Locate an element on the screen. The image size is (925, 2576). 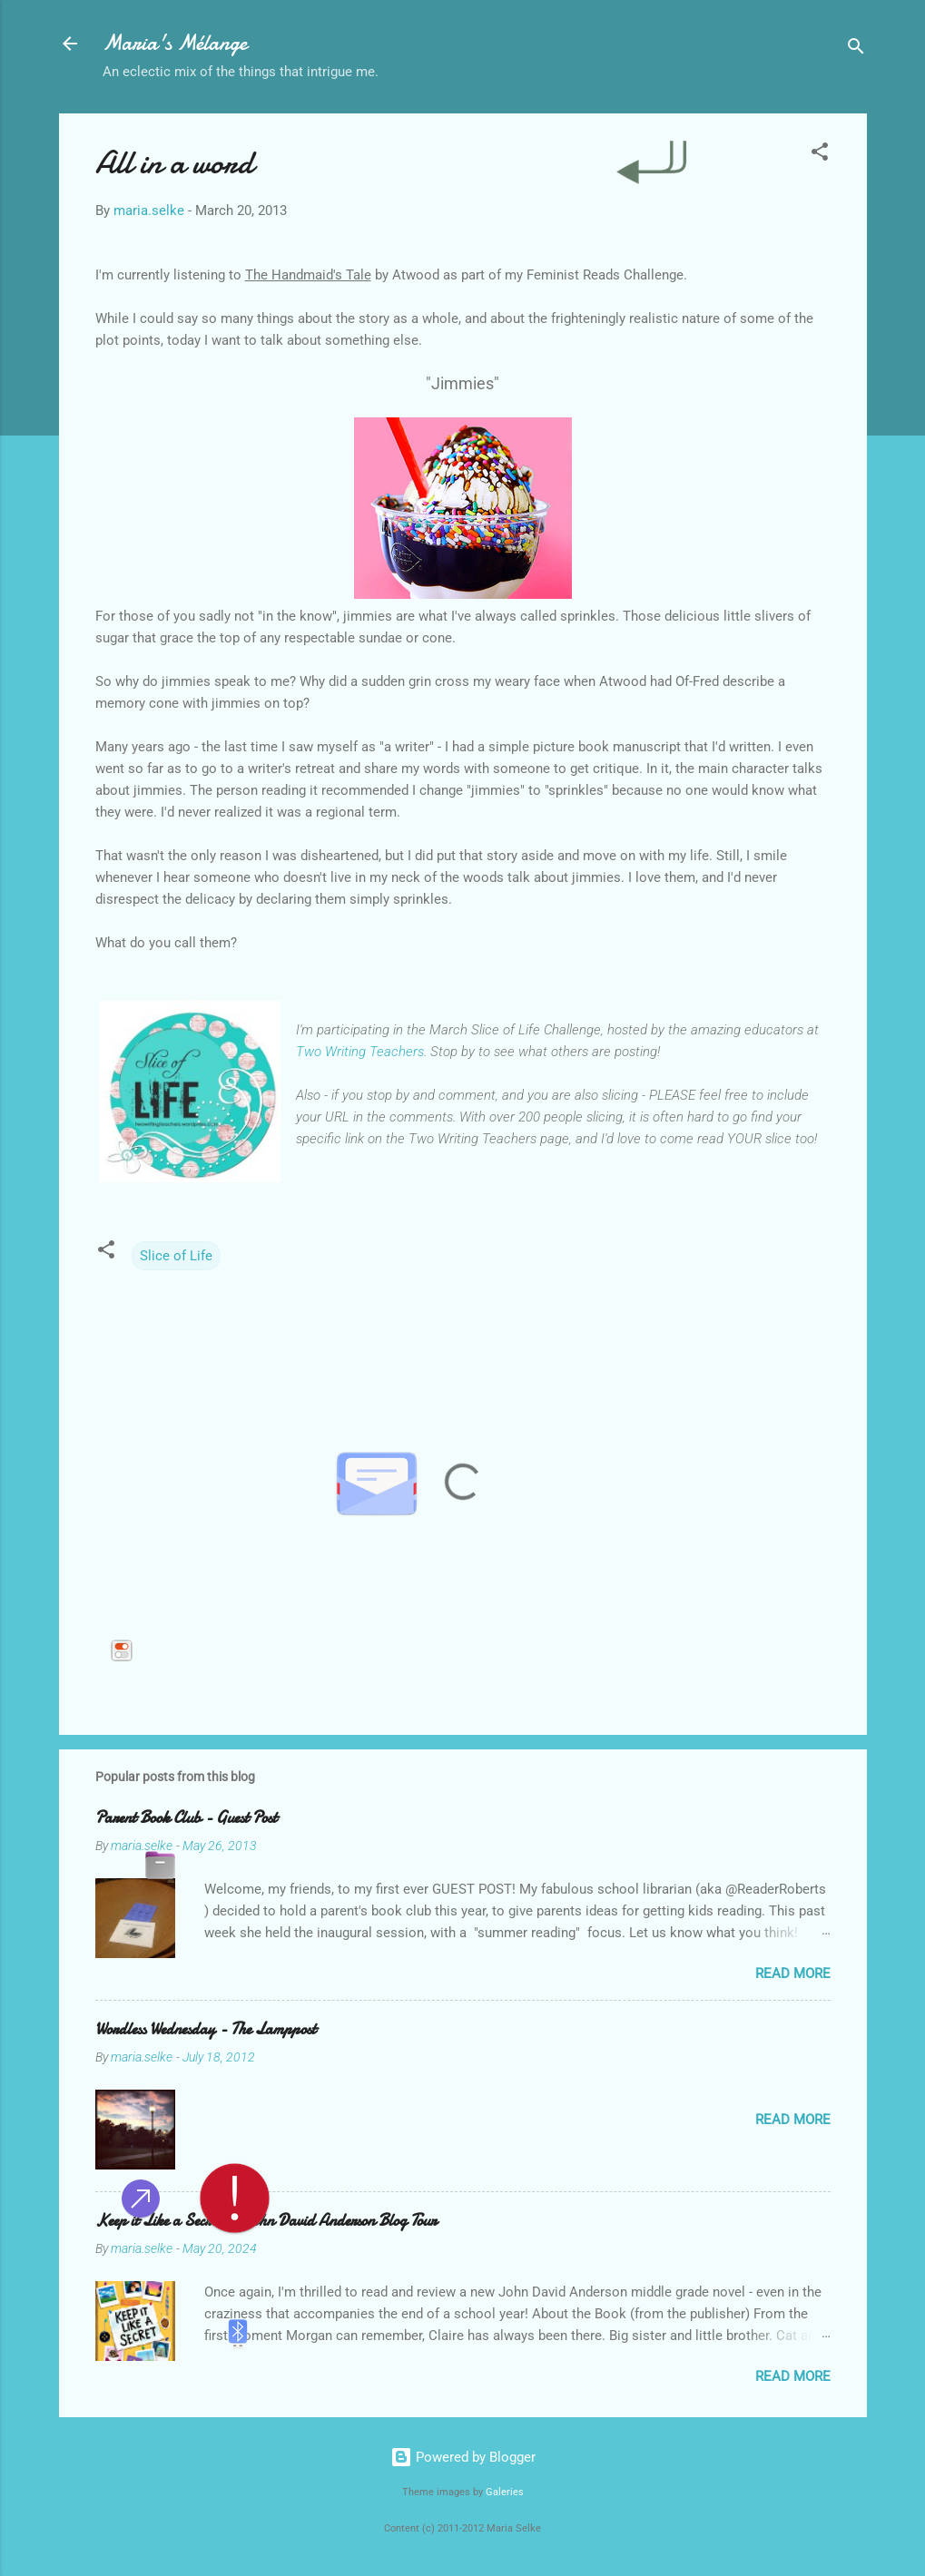
manage bluetooth device connections is located at coordinates (238, 2334).